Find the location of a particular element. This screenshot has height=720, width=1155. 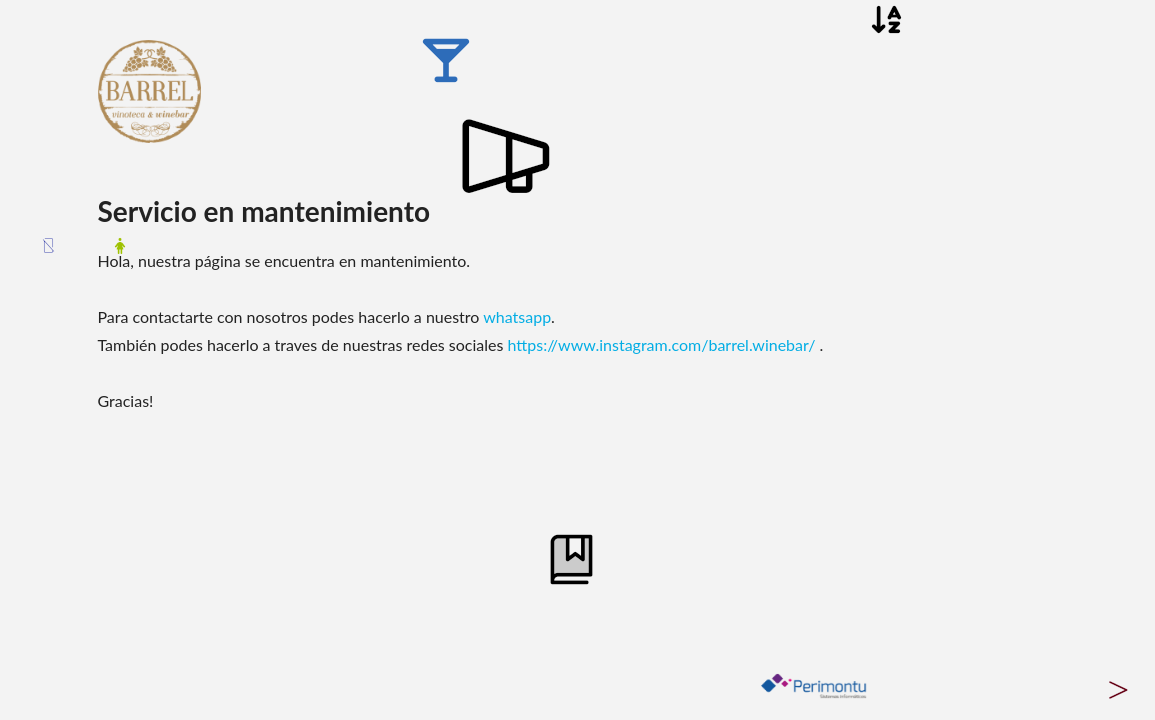

access your bookmarked reading material is located at coordinates (571, 559).